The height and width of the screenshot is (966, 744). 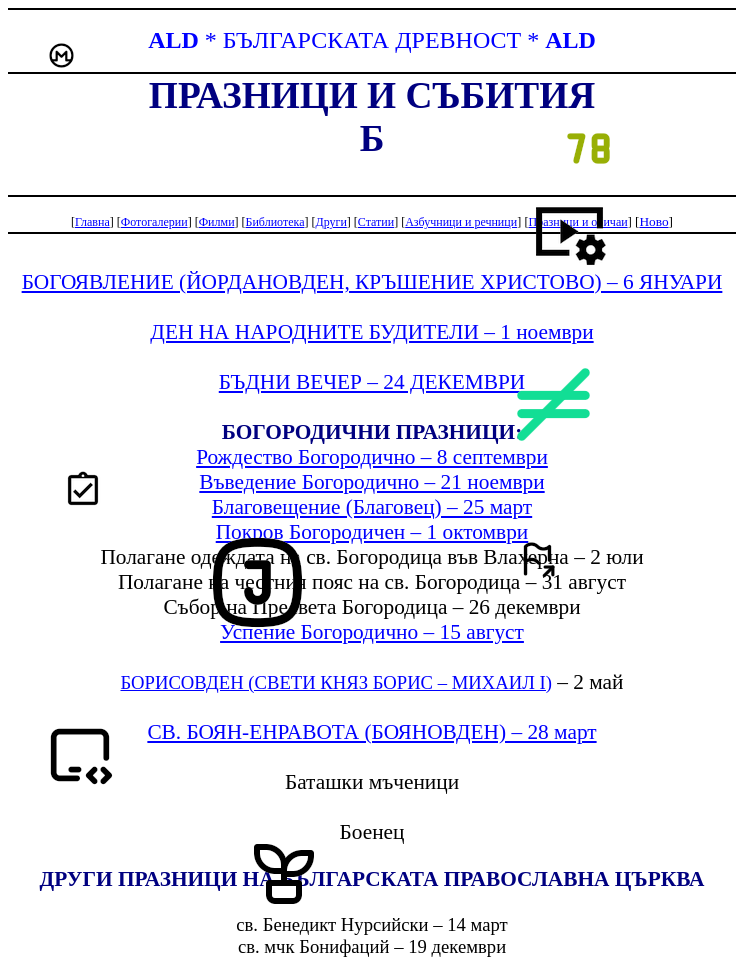 I want to click on share a flagged item or report, so click(x=537, y=558).